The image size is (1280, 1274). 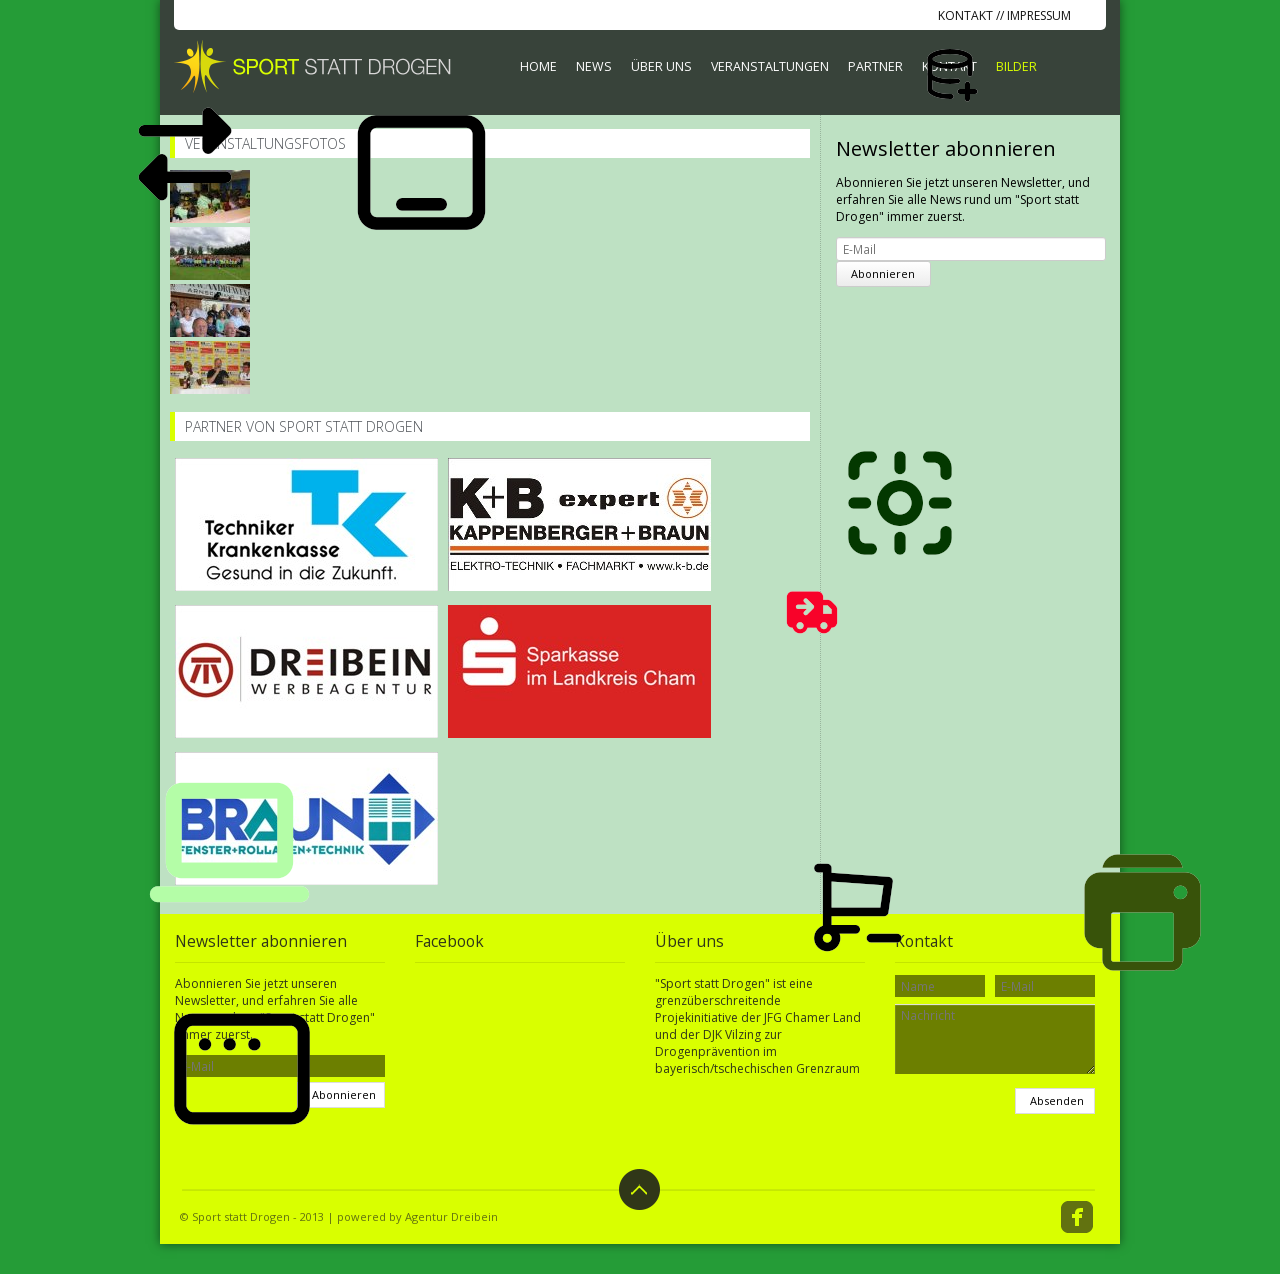 I want to click on print this document, so click(x=1142, y=912).